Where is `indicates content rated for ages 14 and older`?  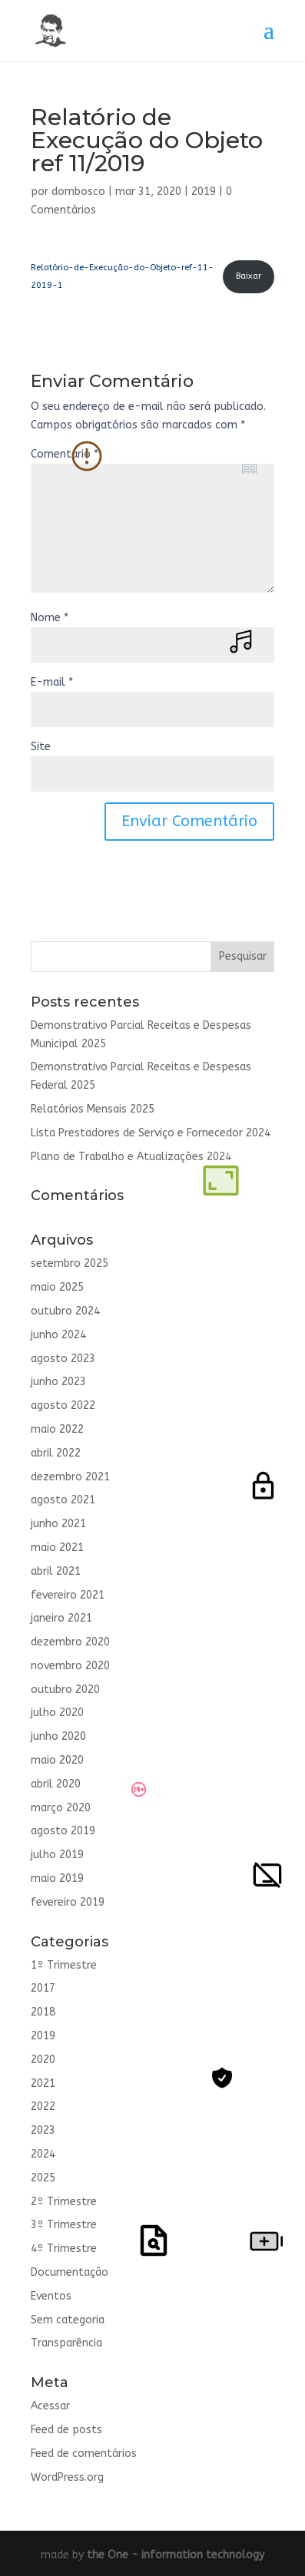
indicates content rated for ages 14 and older is located at coordinates (138, 1789).